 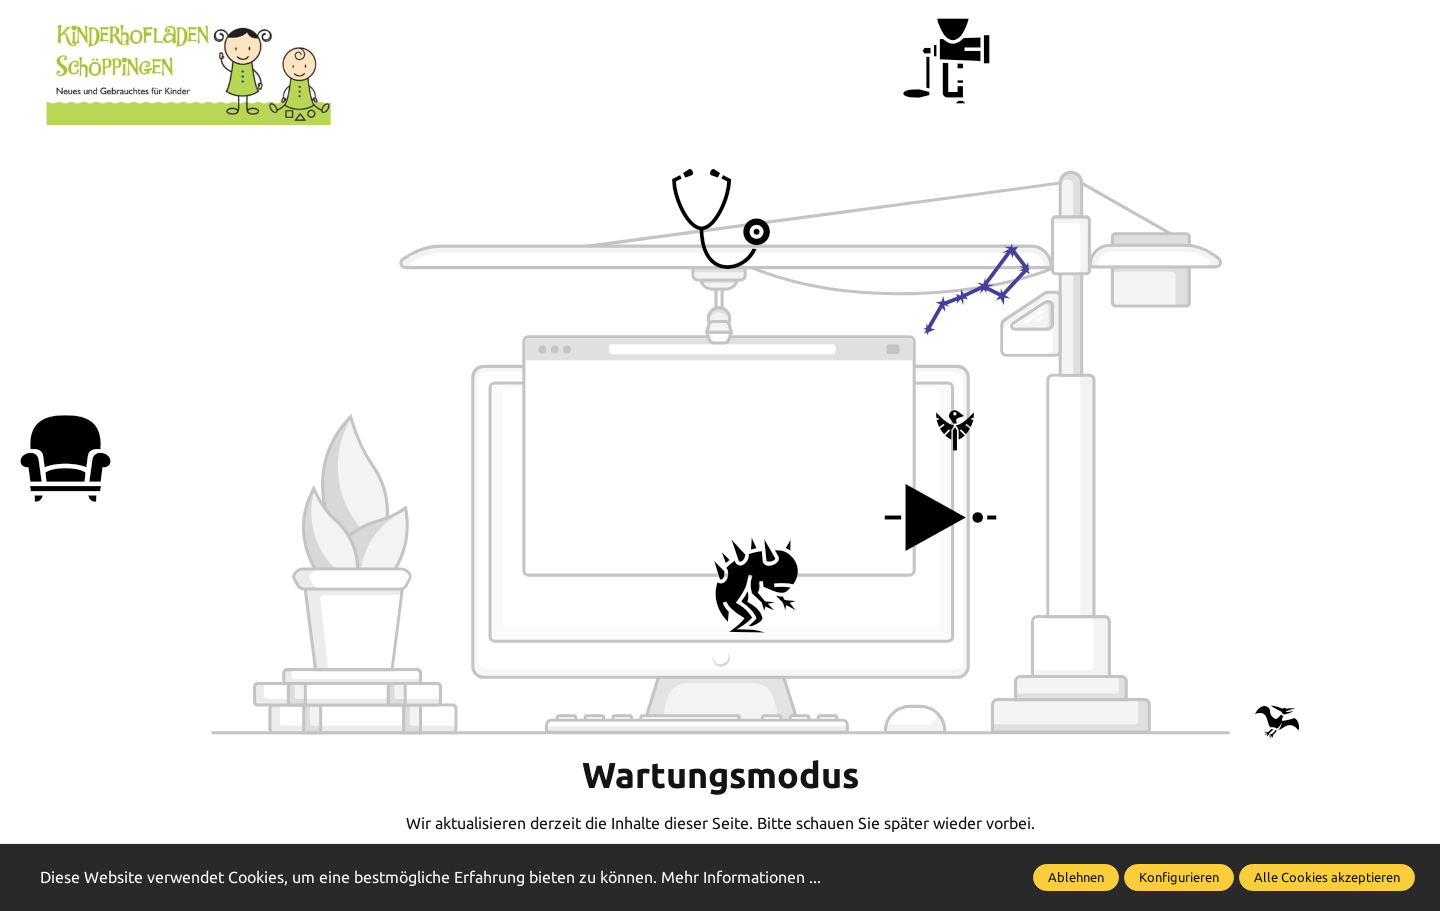 What do you see at coordinates (65, 458) in the screenshot?
I see `browse furniture or home decor items` at bounding box center [65, 458].